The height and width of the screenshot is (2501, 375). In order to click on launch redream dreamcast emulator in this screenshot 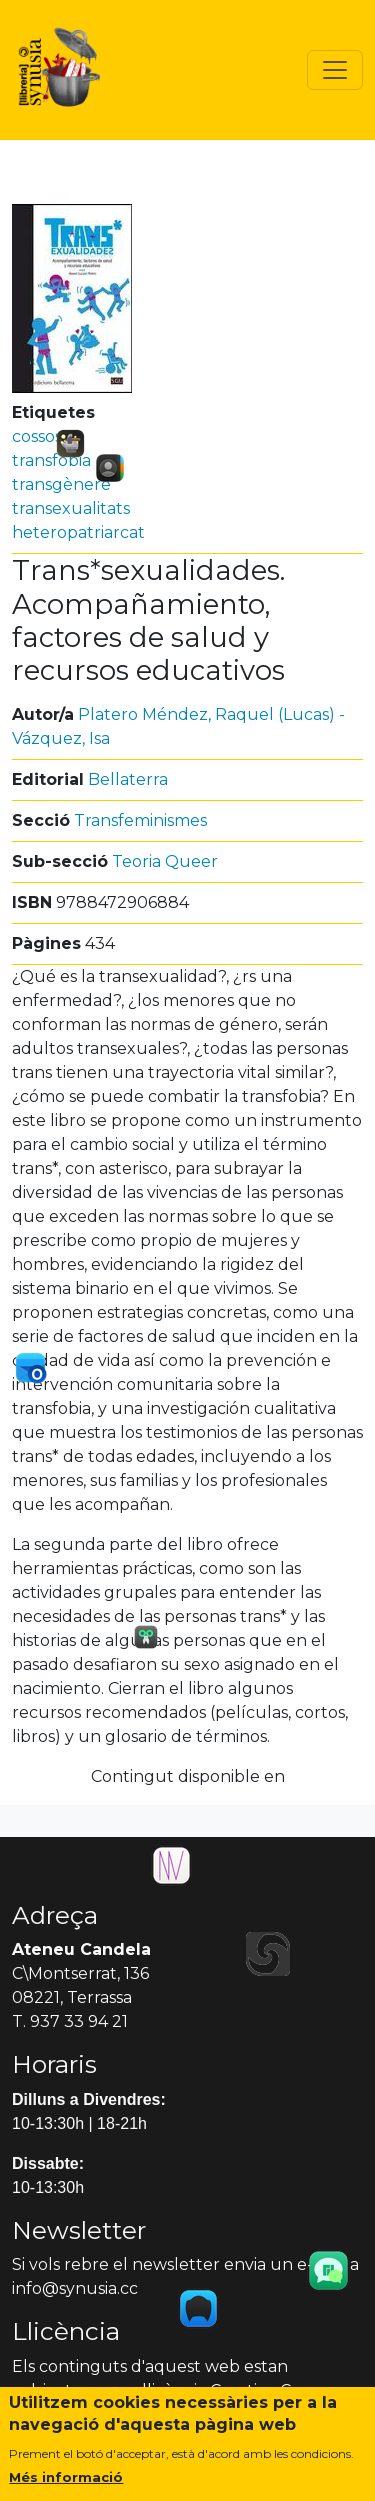, I will do `click(198, 2308)`.